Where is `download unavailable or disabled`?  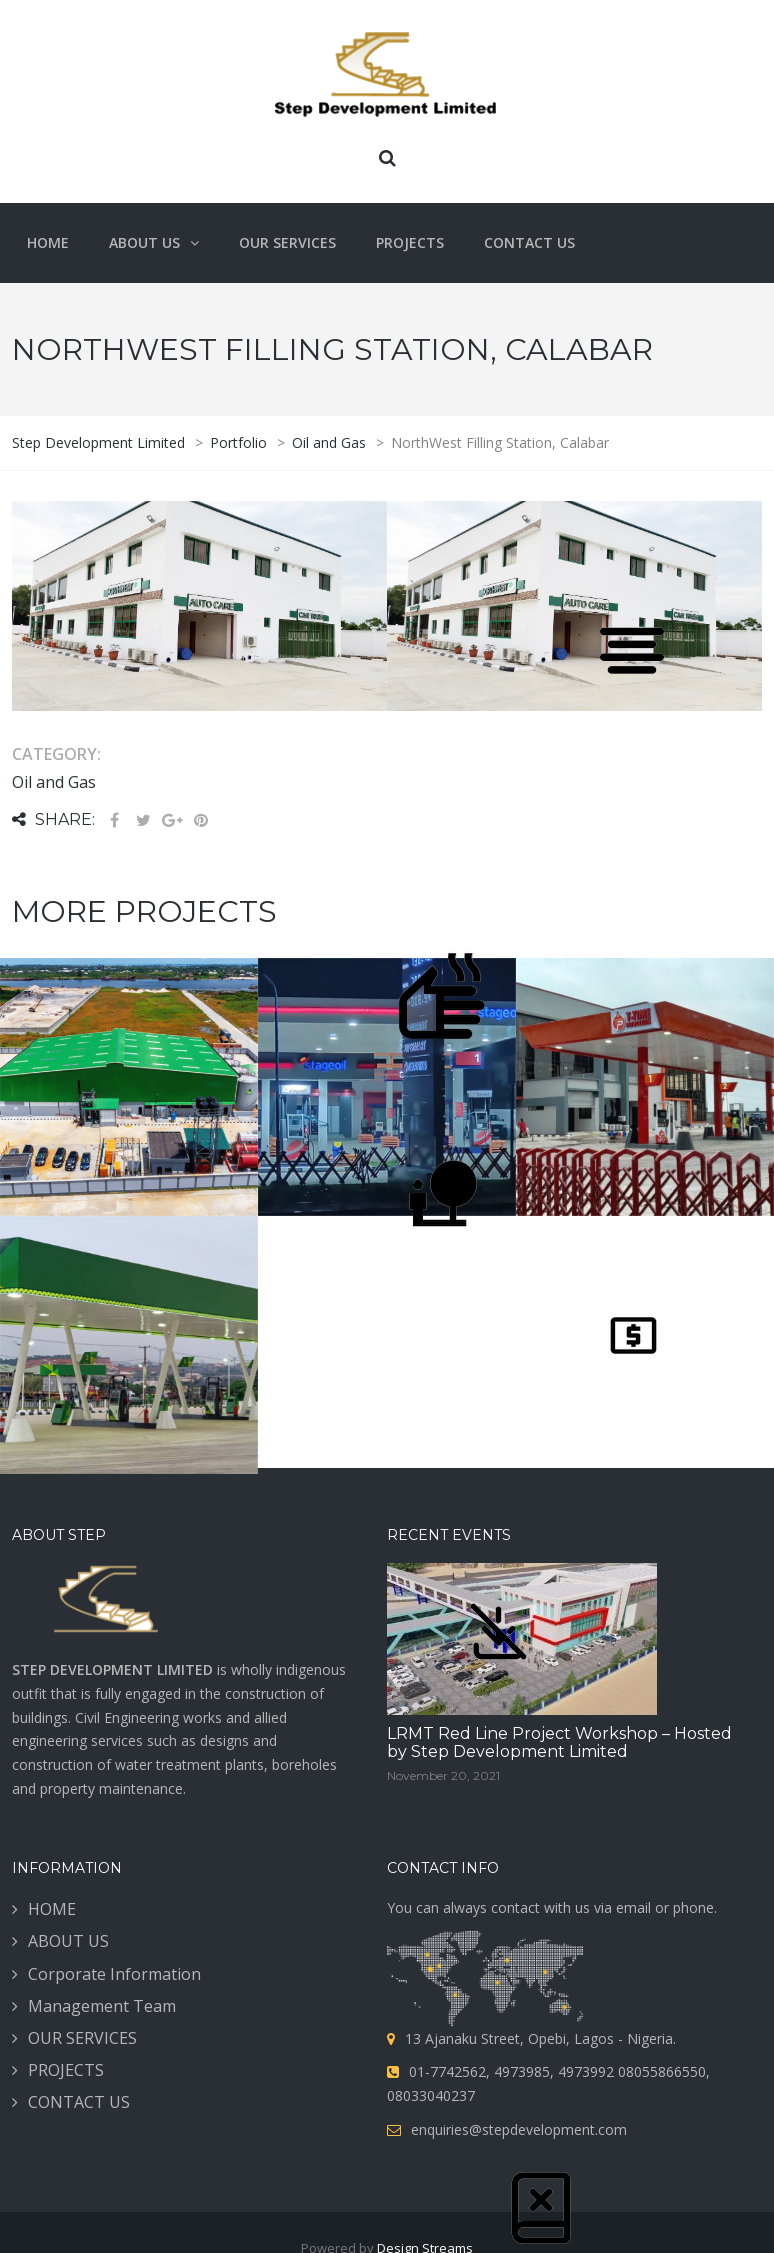
download unavailable or disabled is located at coordinates (498, 1631).